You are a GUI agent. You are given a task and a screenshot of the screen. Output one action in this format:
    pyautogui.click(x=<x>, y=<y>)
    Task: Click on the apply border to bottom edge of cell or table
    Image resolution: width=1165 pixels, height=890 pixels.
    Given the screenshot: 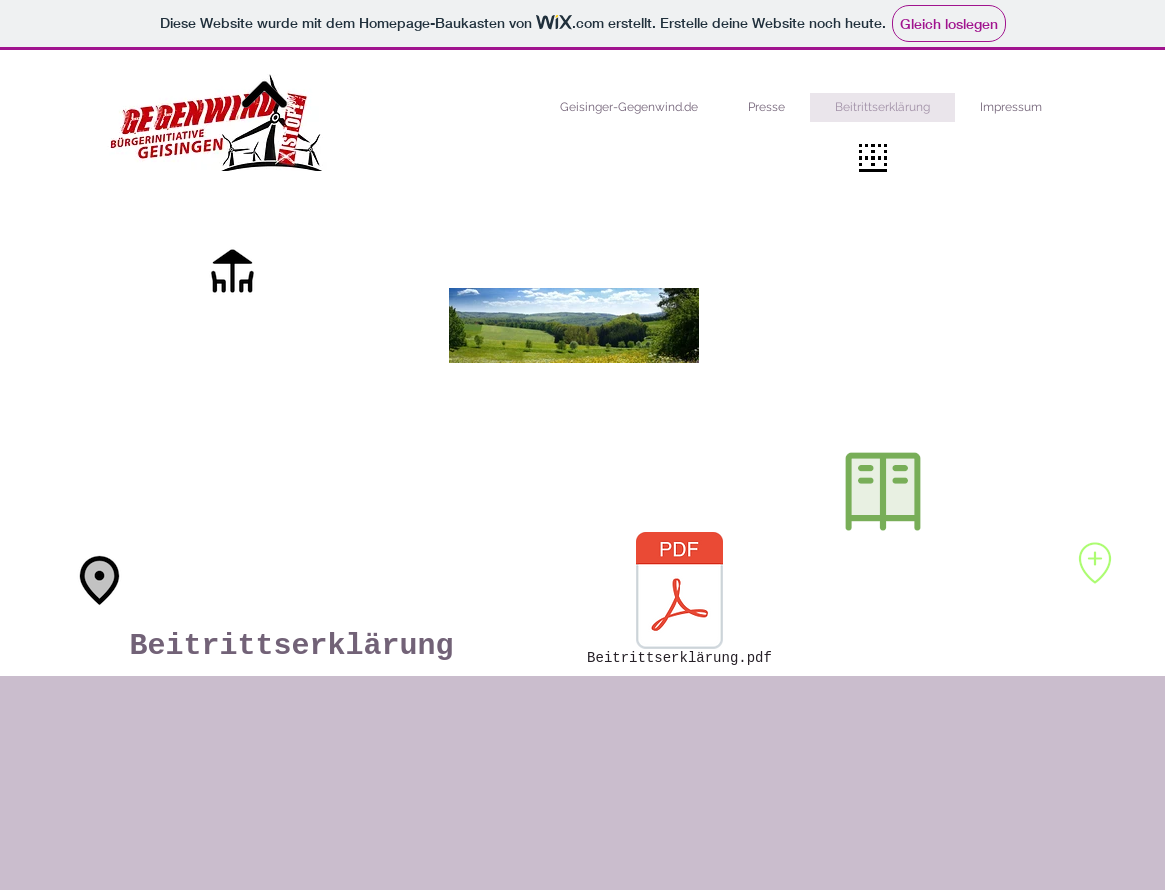 What is the action you would take?
    pyautogui.click(x=873, y=158)
    